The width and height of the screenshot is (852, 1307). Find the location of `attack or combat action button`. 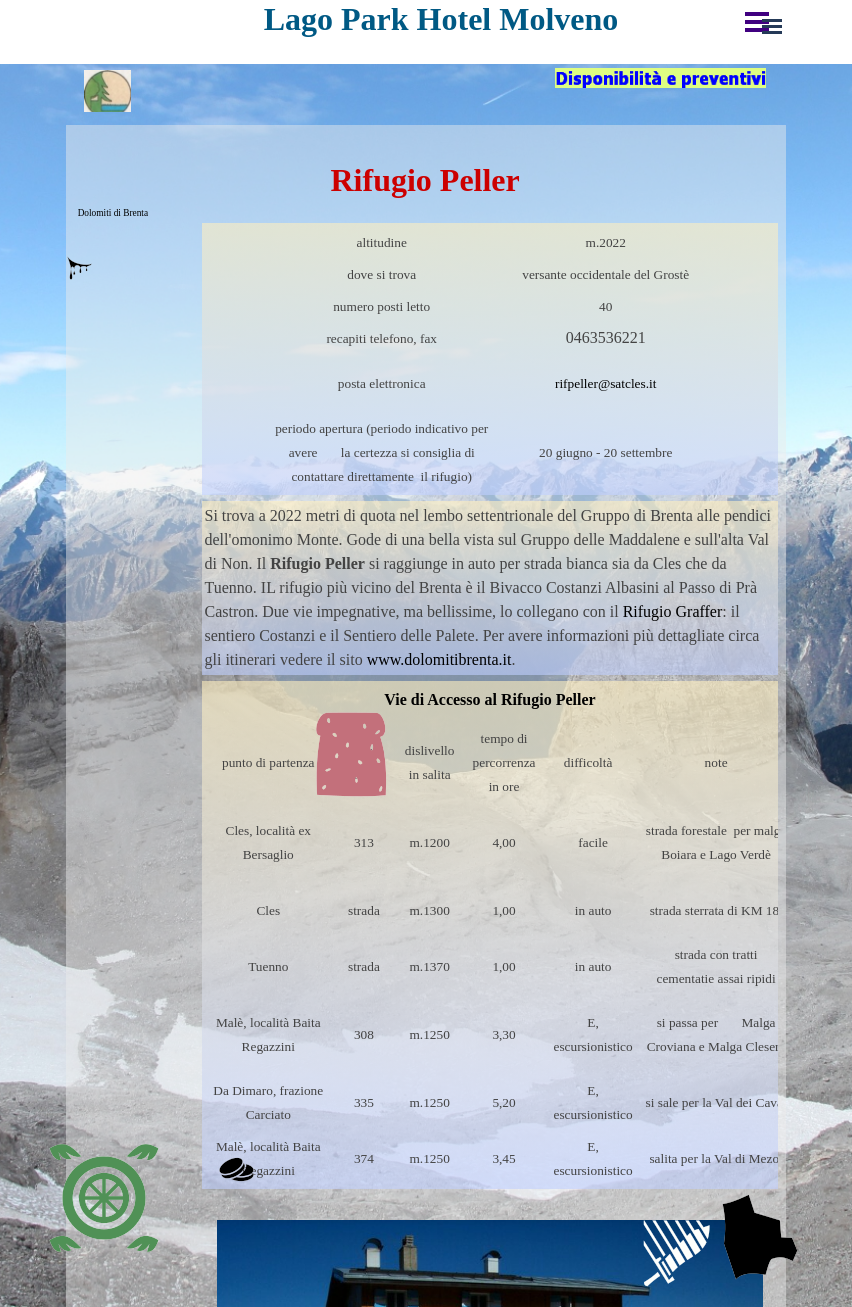

attack or combat action button is located at coordinates (676, 1253).